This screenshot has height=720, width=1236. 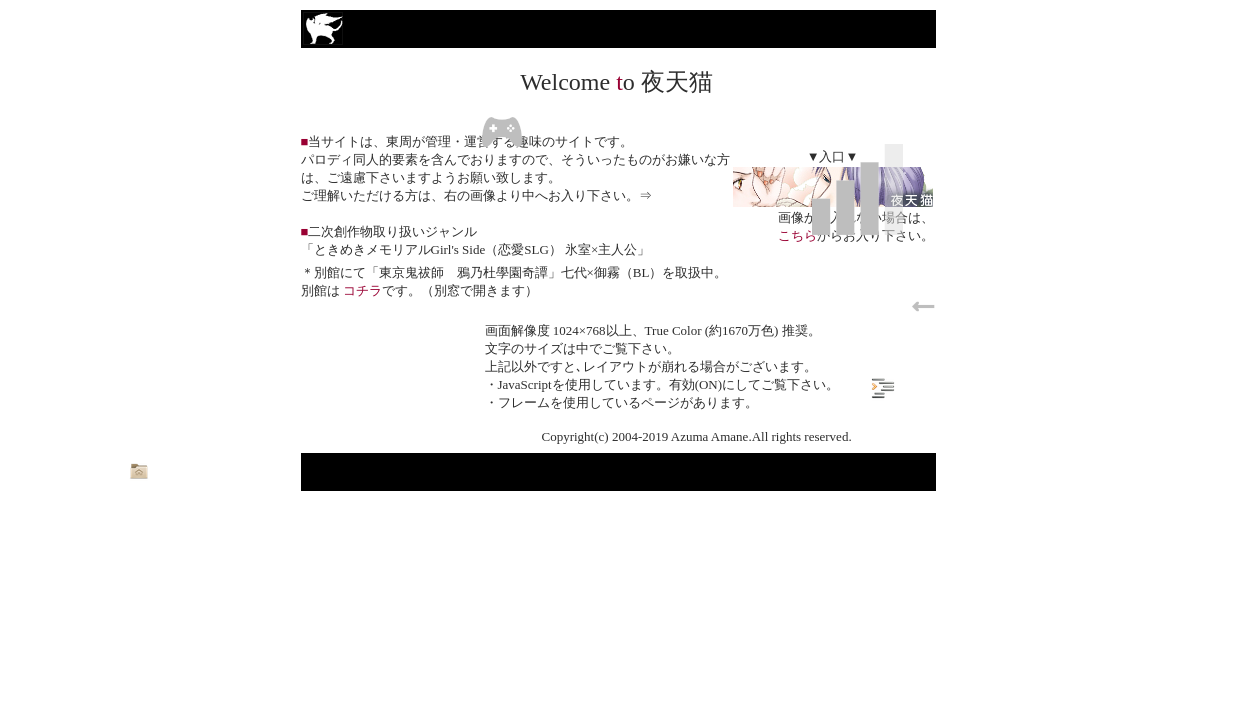 What do you see at coordinates (502, 132) in the screenshot?
I see `open games or gaming applications` at bounding box center [502, 132].